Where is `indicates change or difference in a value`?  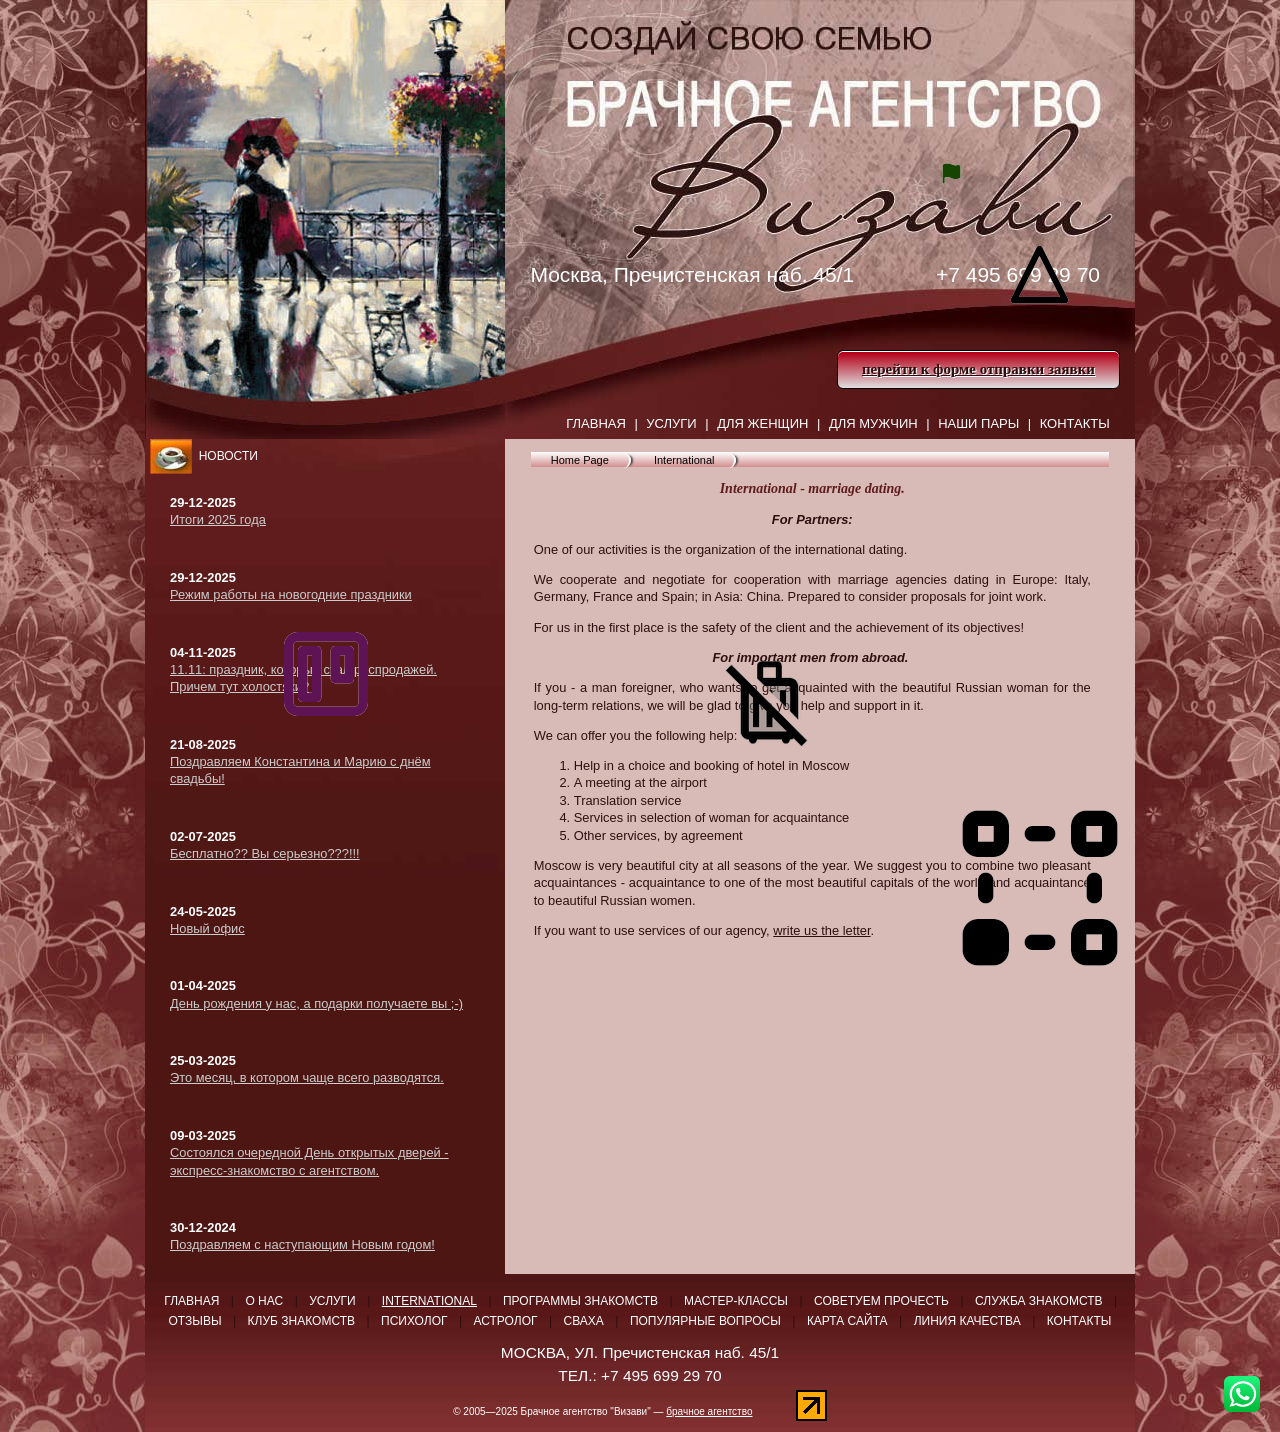 indicates change or difference in a value is located at coordinates (1039, 274).